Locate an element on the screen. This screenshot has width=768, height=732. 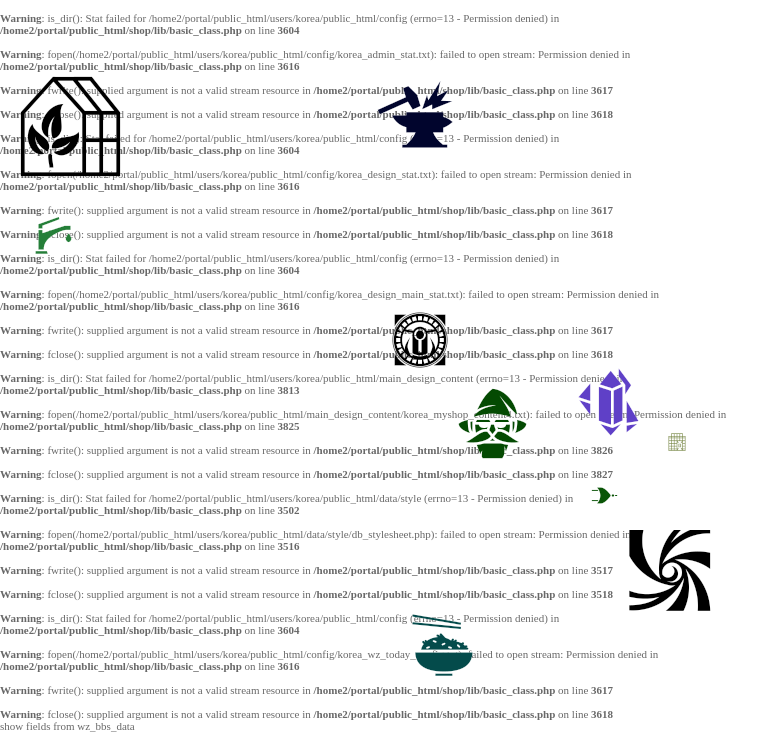
activate vortex or whirlpool ability is located at coordinates (669, 570).